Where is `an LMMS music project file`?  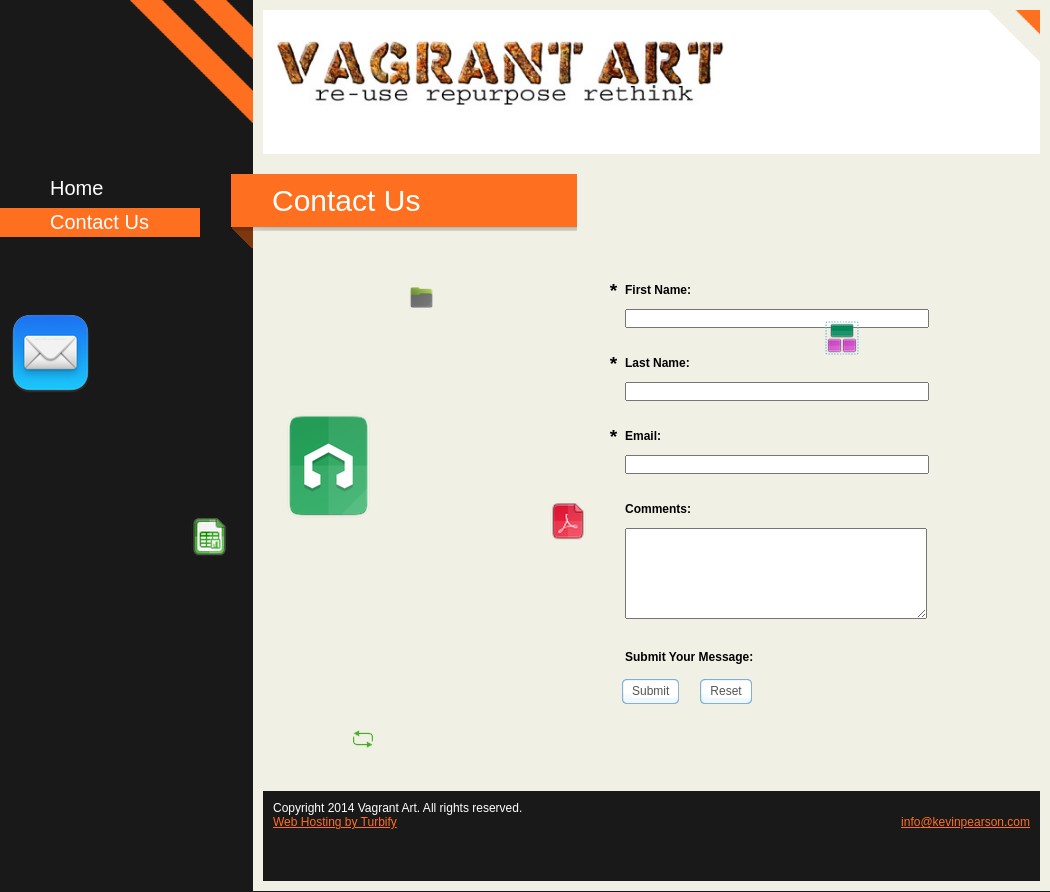 an LMMS music project file is located at coordinates (328, 465).